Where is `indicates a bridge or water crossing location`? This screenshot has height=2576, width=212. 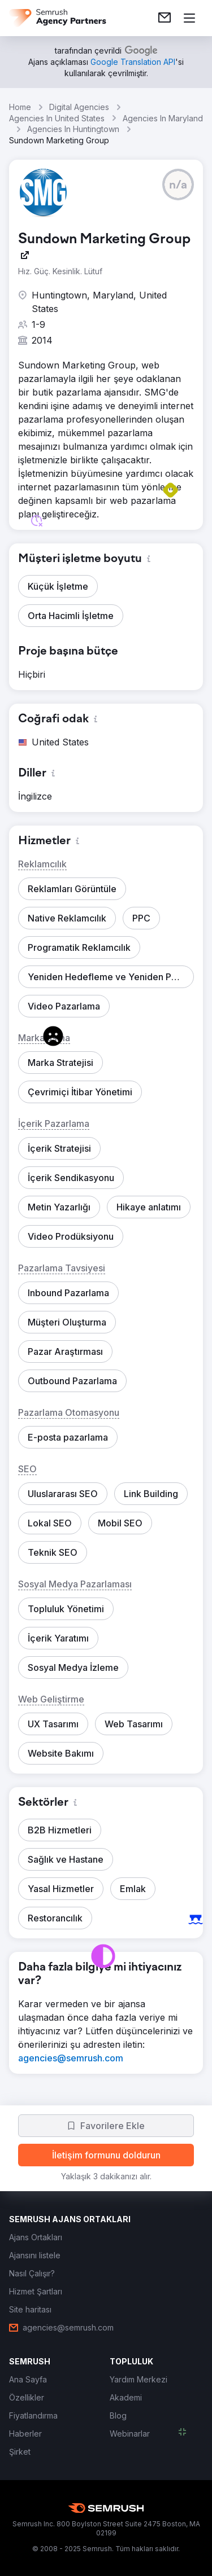
indicates a bridge or water crossing location is located at coordinates (196, 1919).